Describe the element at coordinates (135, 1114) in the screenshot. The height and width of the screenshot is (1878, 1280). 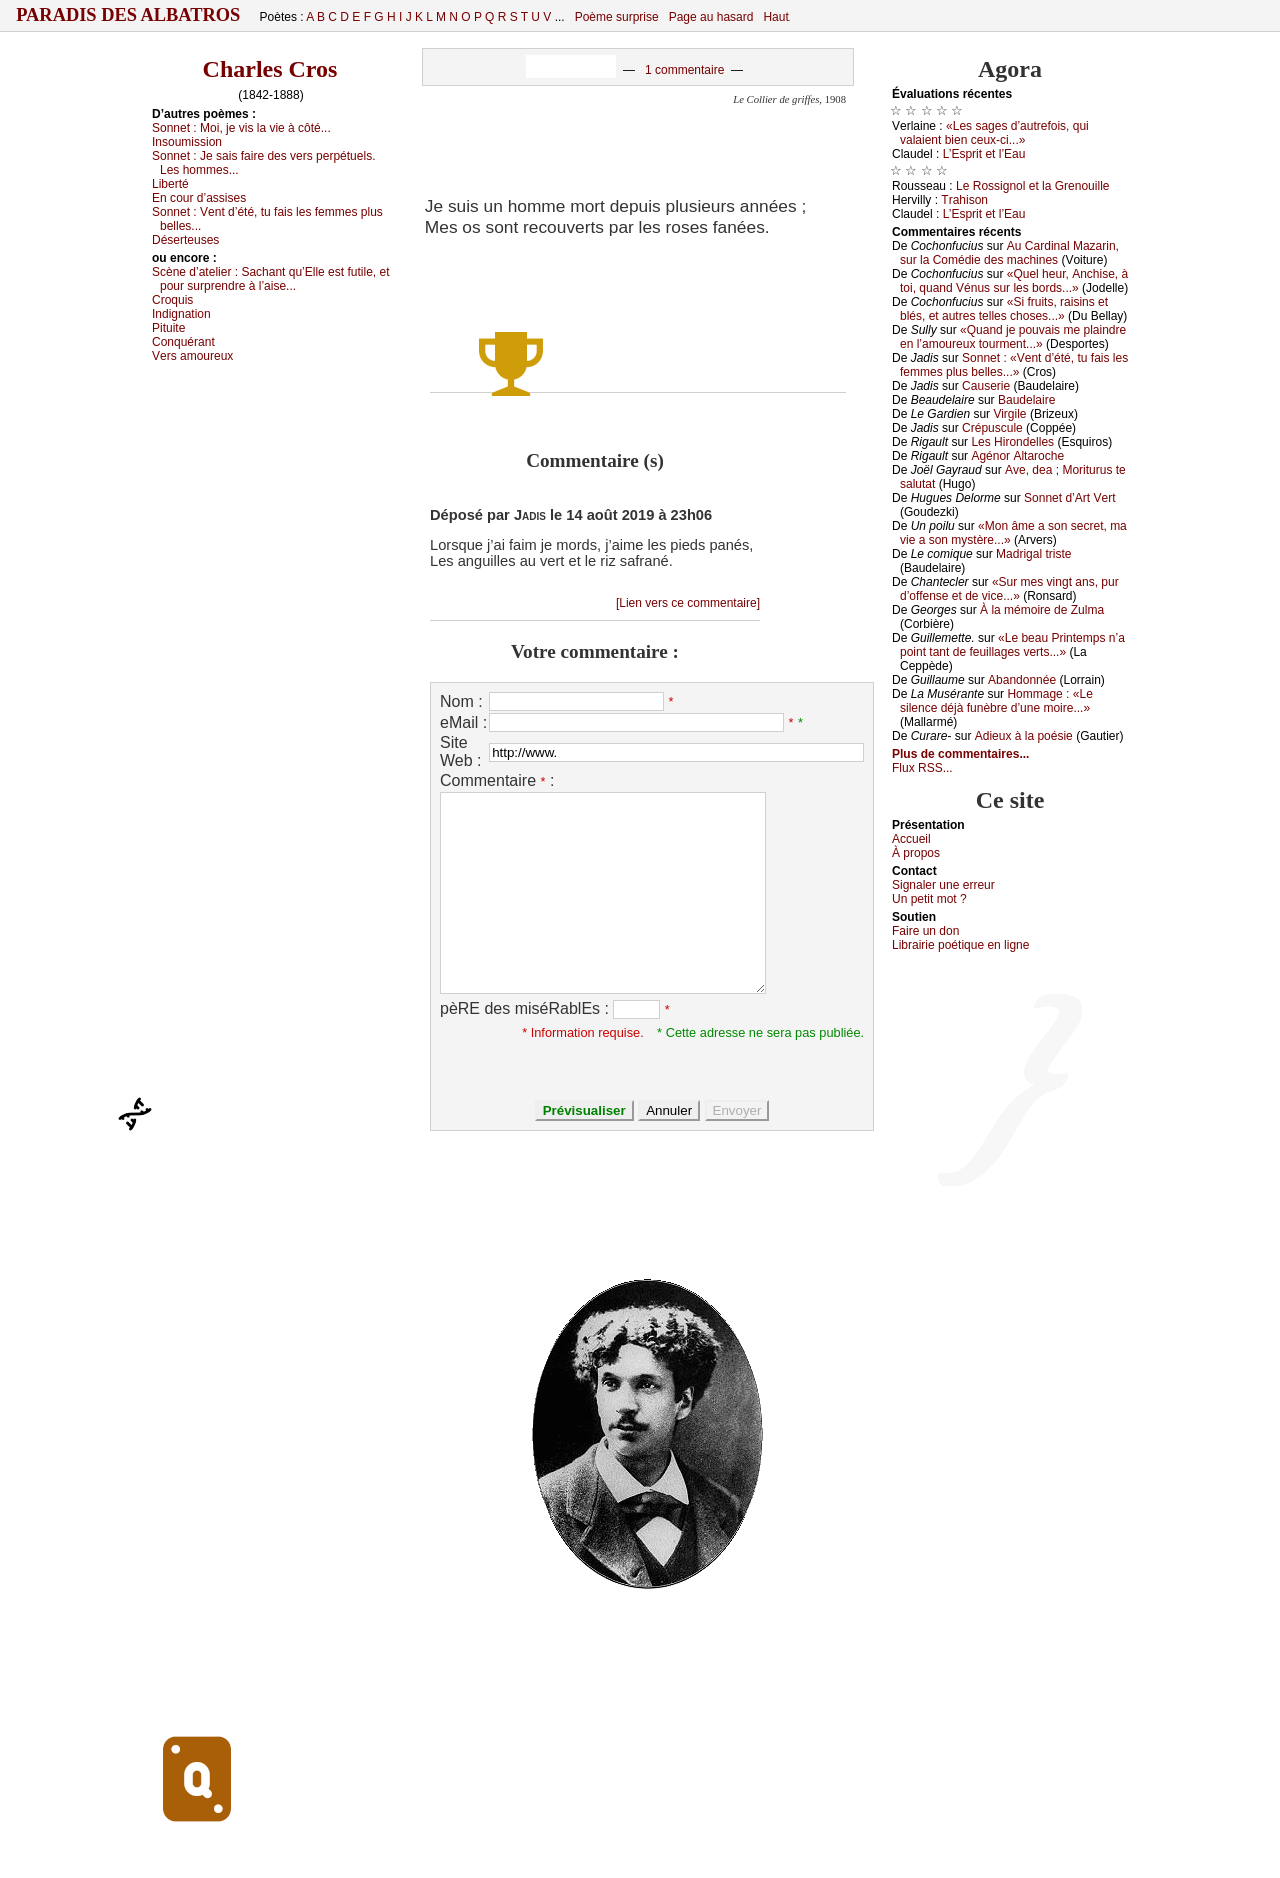
I see `access genetic or DNA-related information` at that location.